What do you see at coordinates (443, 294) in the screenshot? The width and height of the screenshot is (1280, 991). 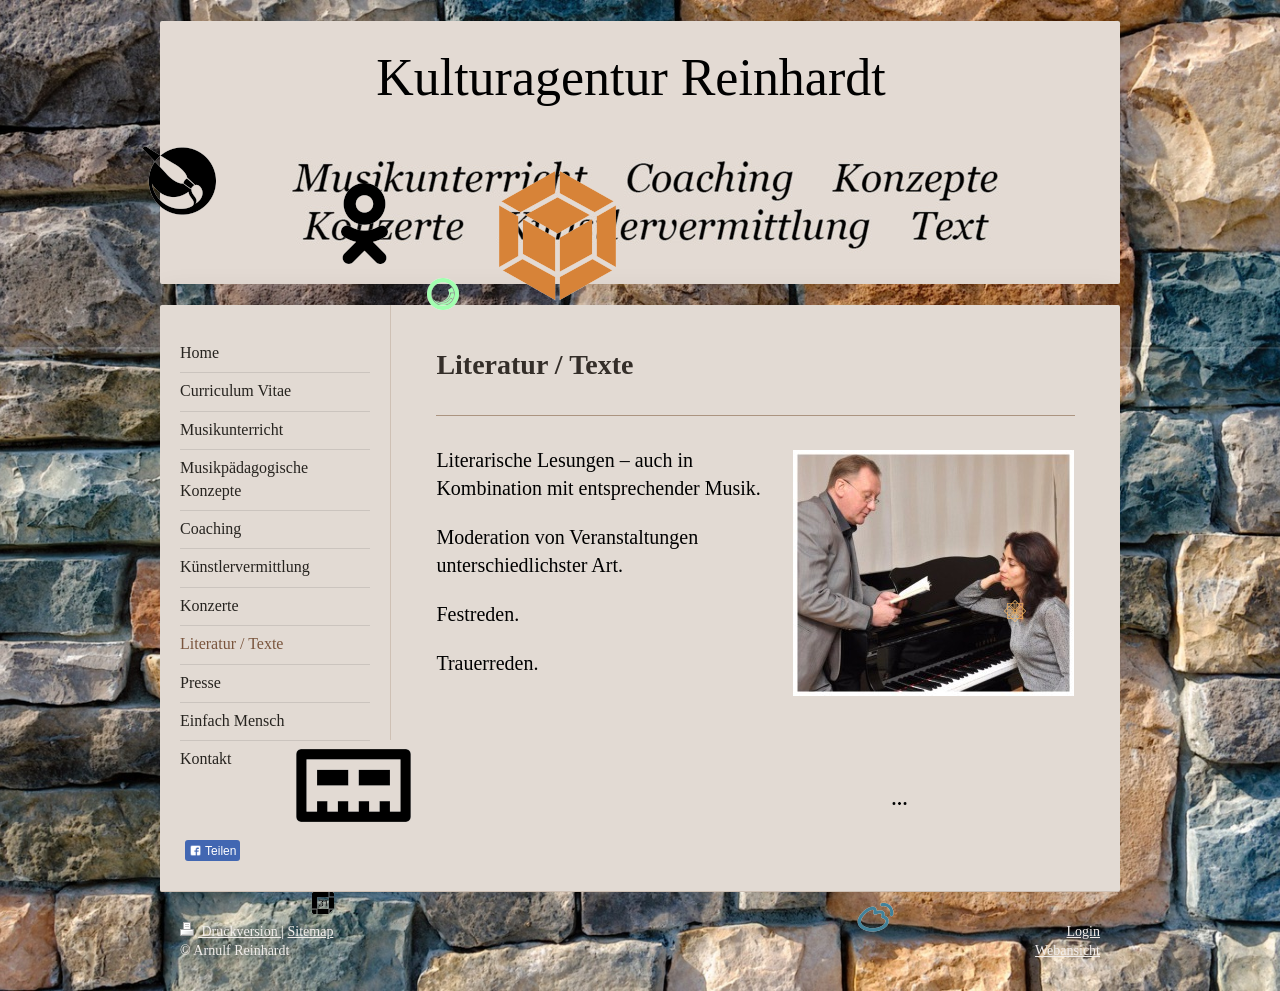 I see `sitecore branding or logo identifier` at bounding box center [443, 294].